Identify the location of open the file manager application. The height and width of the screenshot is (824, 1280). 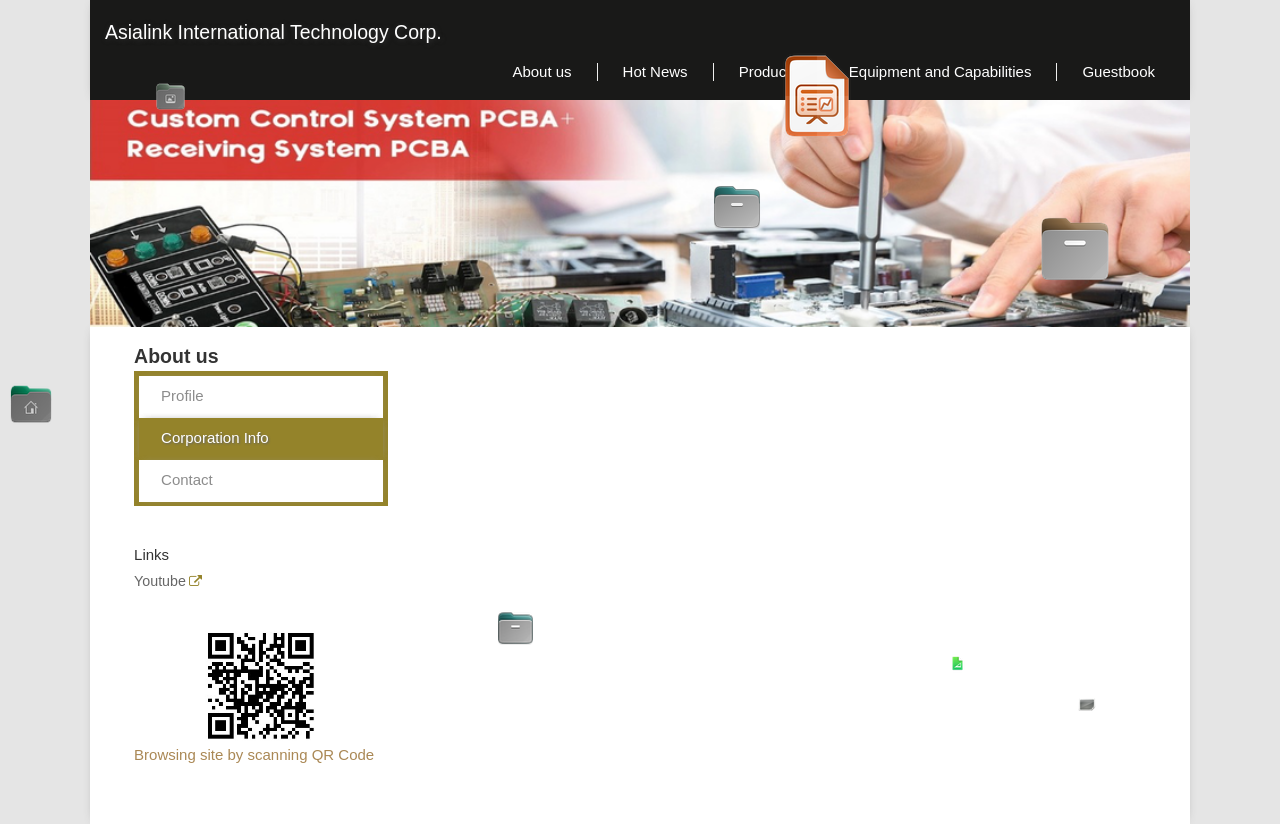
(1075, 249).